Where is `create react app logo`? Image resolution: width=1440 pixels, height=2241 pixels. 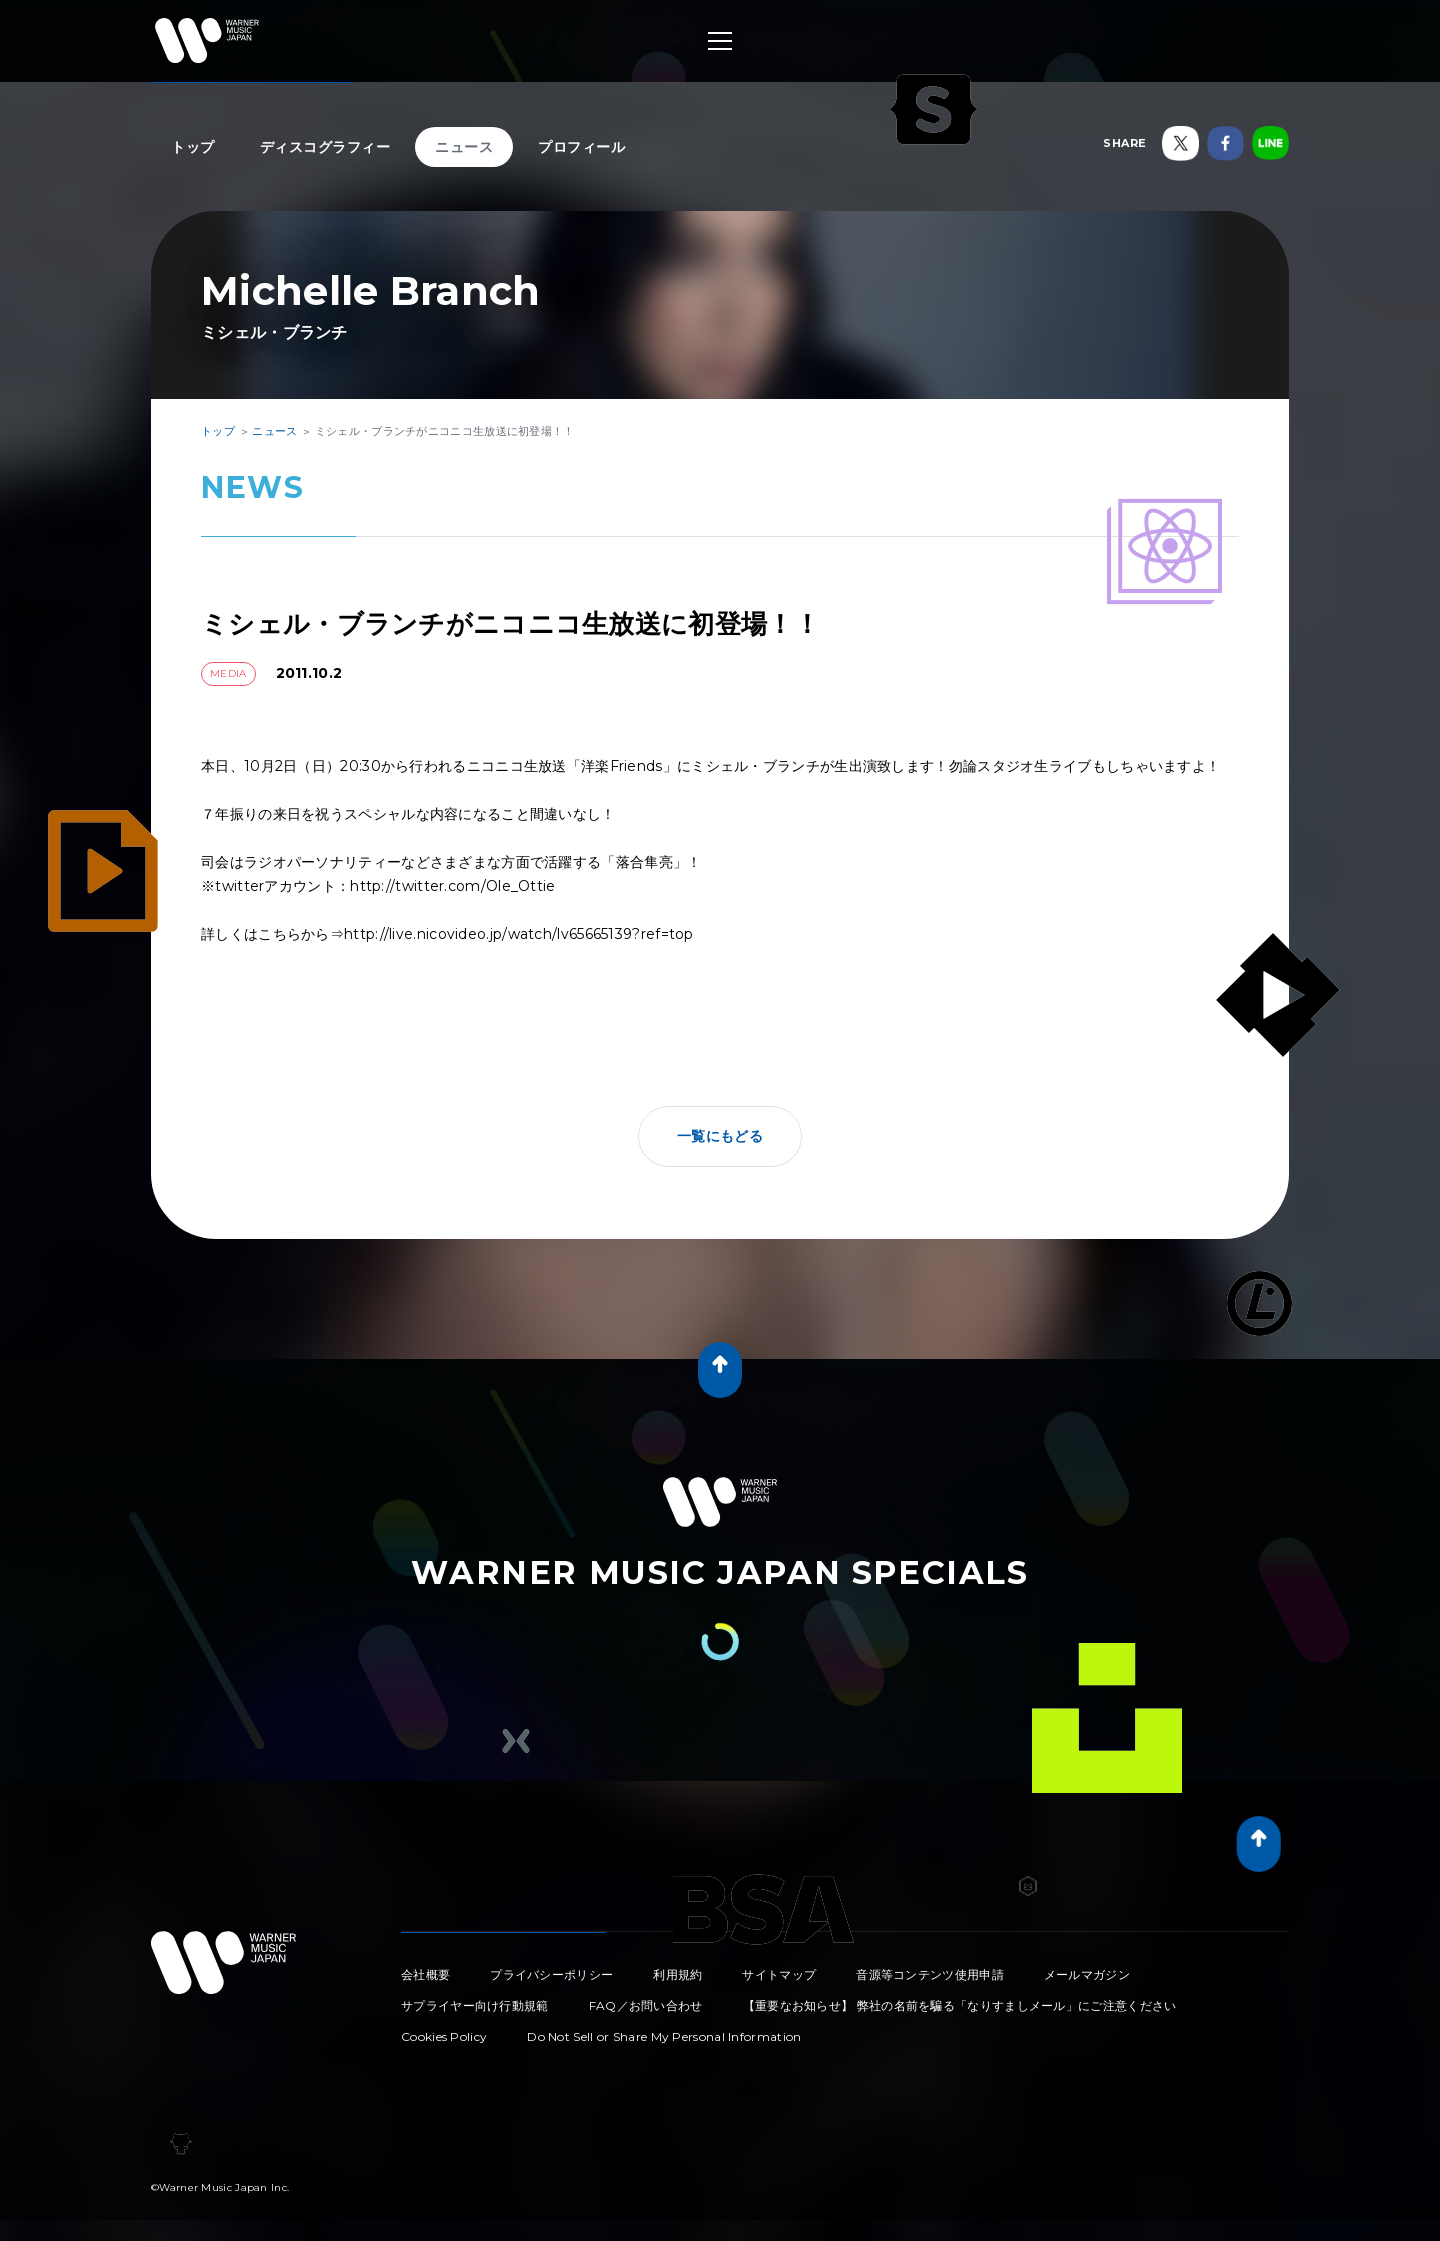 create react app logo is located at coordinates (1164, 551).